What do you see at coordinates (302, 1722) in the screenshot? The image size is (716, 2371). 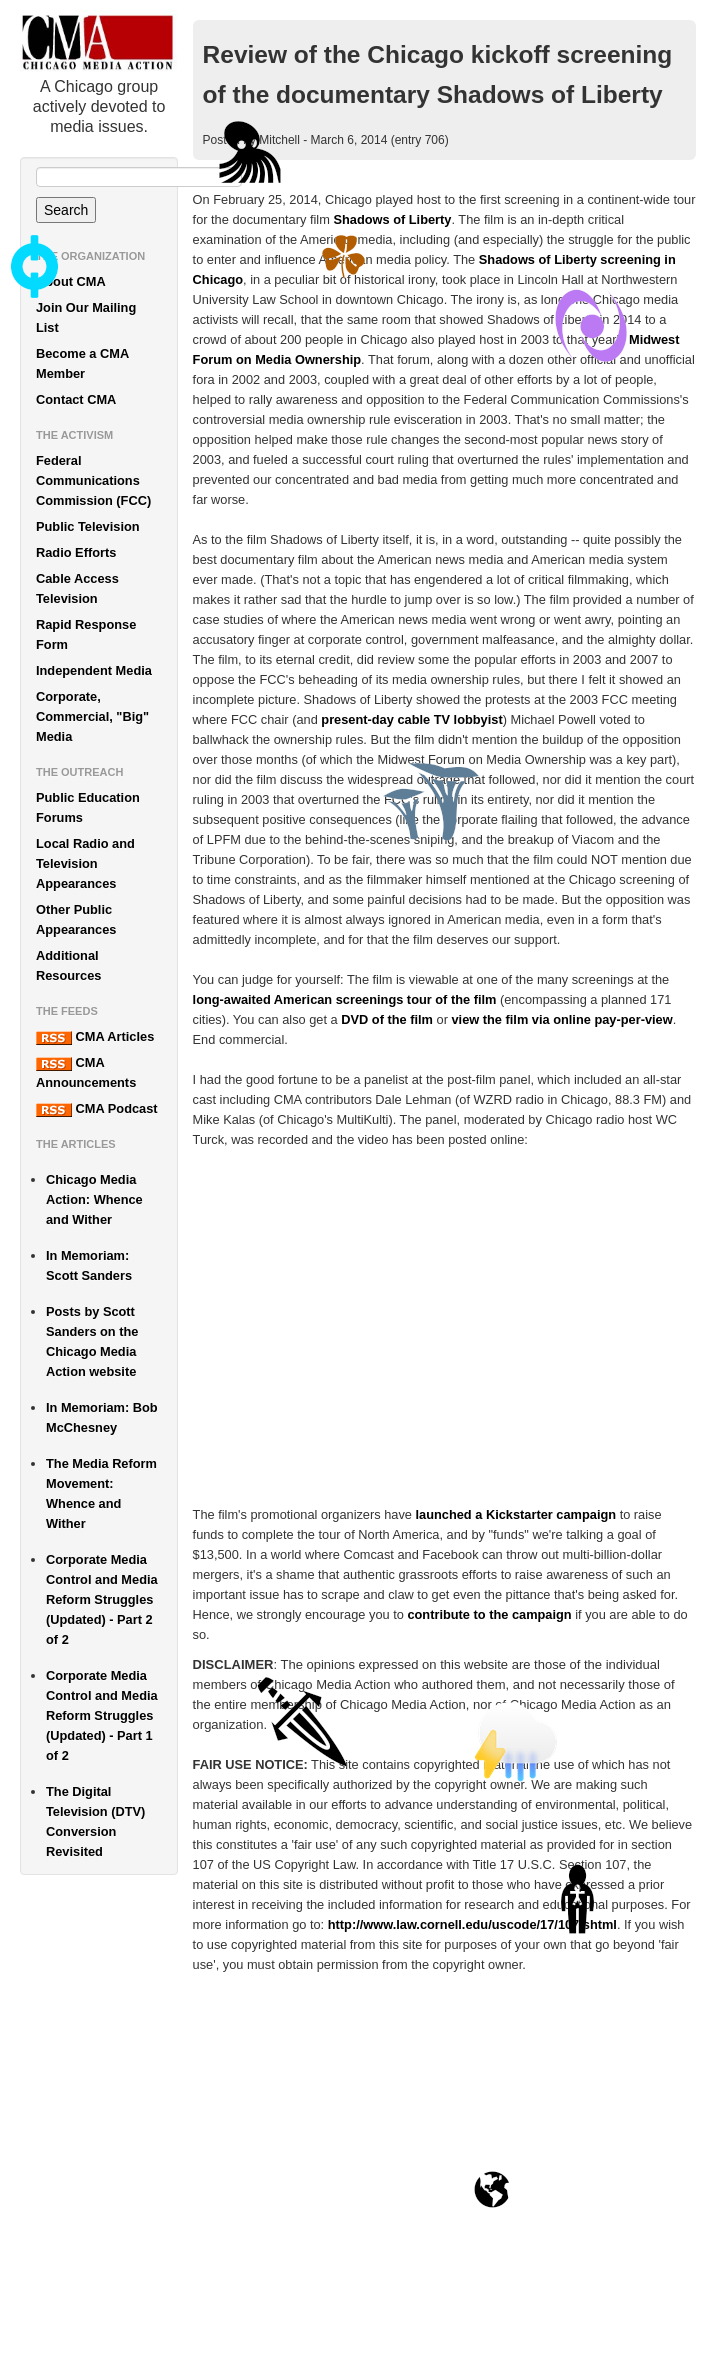 I see `equip a dagger or short blade weapon` at bounding box center [302, 1722].